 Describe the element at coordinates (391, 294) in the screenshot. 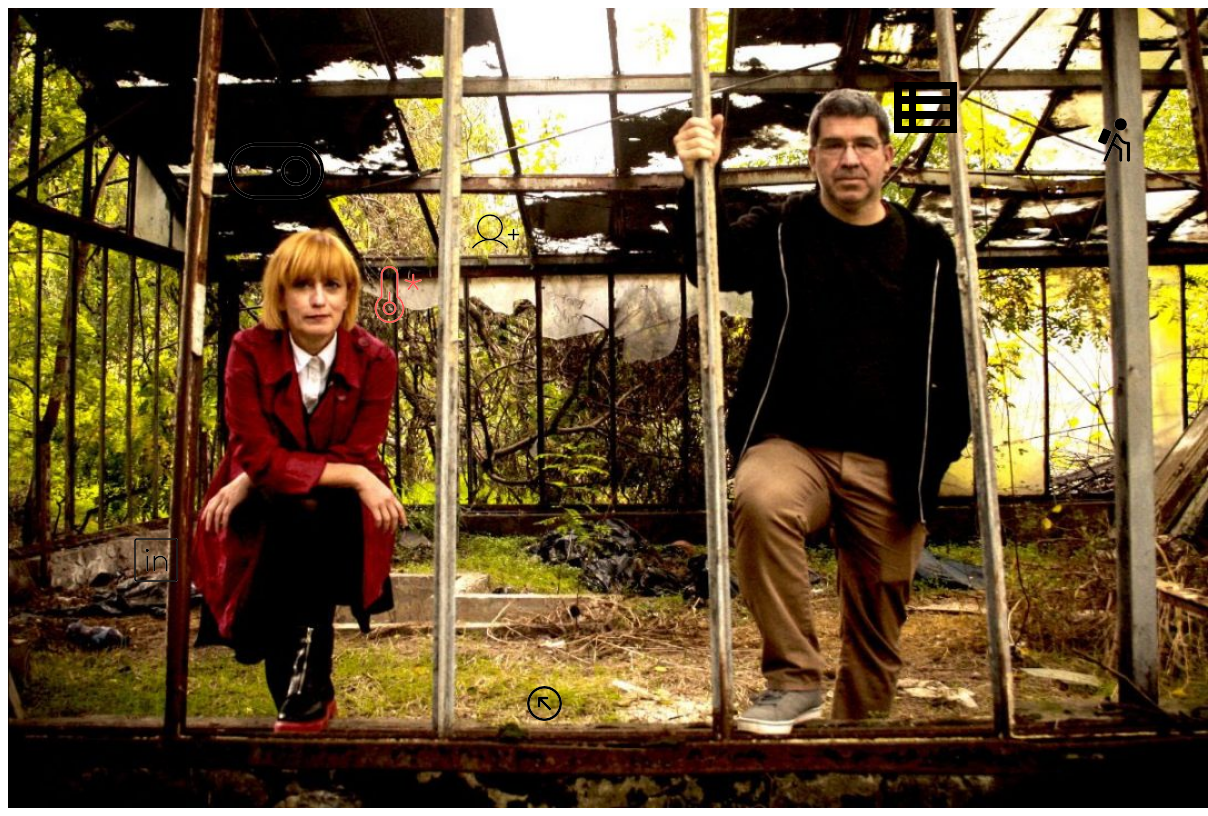

I see `indicates low temperature or cold conditions` at that location.